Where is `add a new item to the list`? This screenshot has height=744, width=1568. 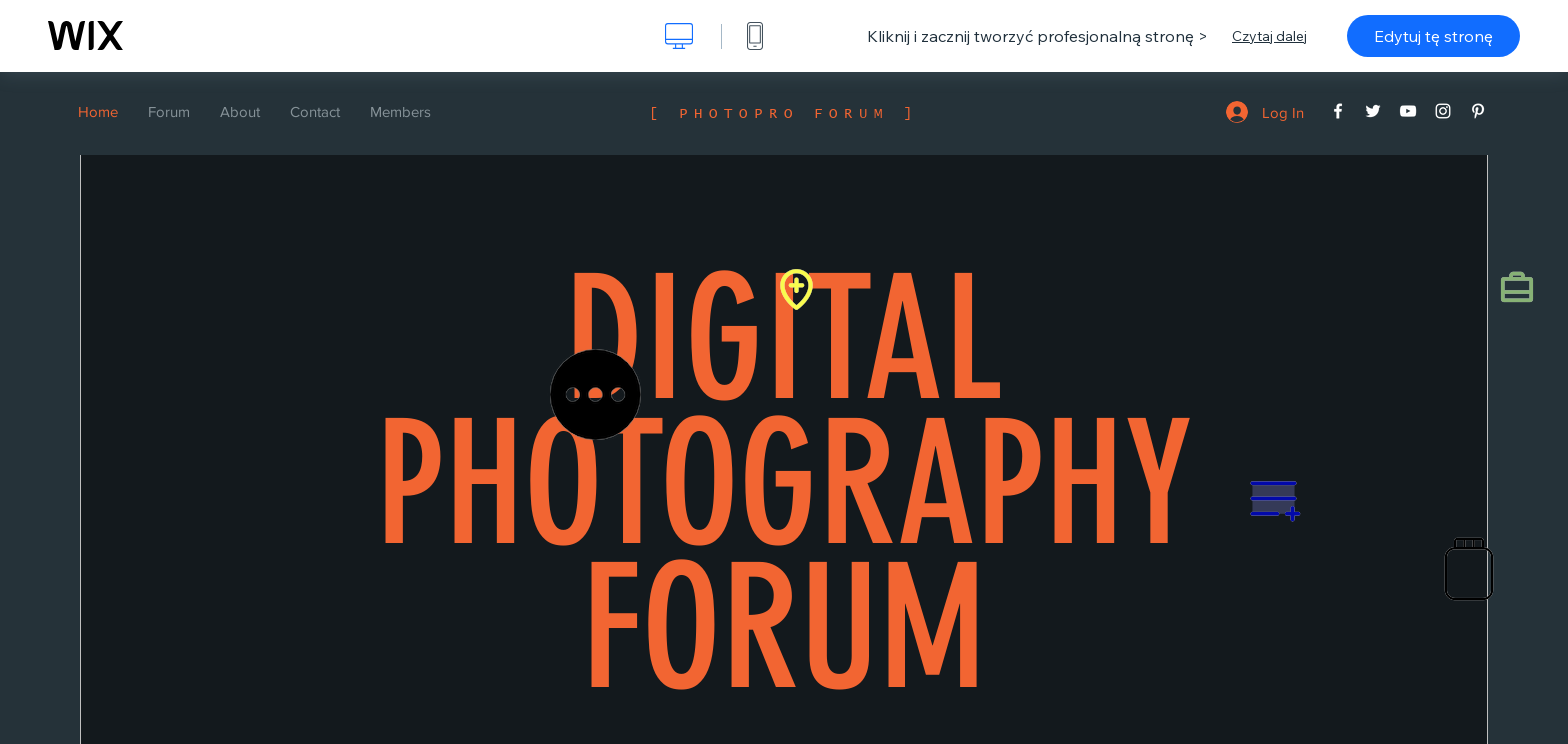 add a new item to the list is located at coordinates (1273, 498).